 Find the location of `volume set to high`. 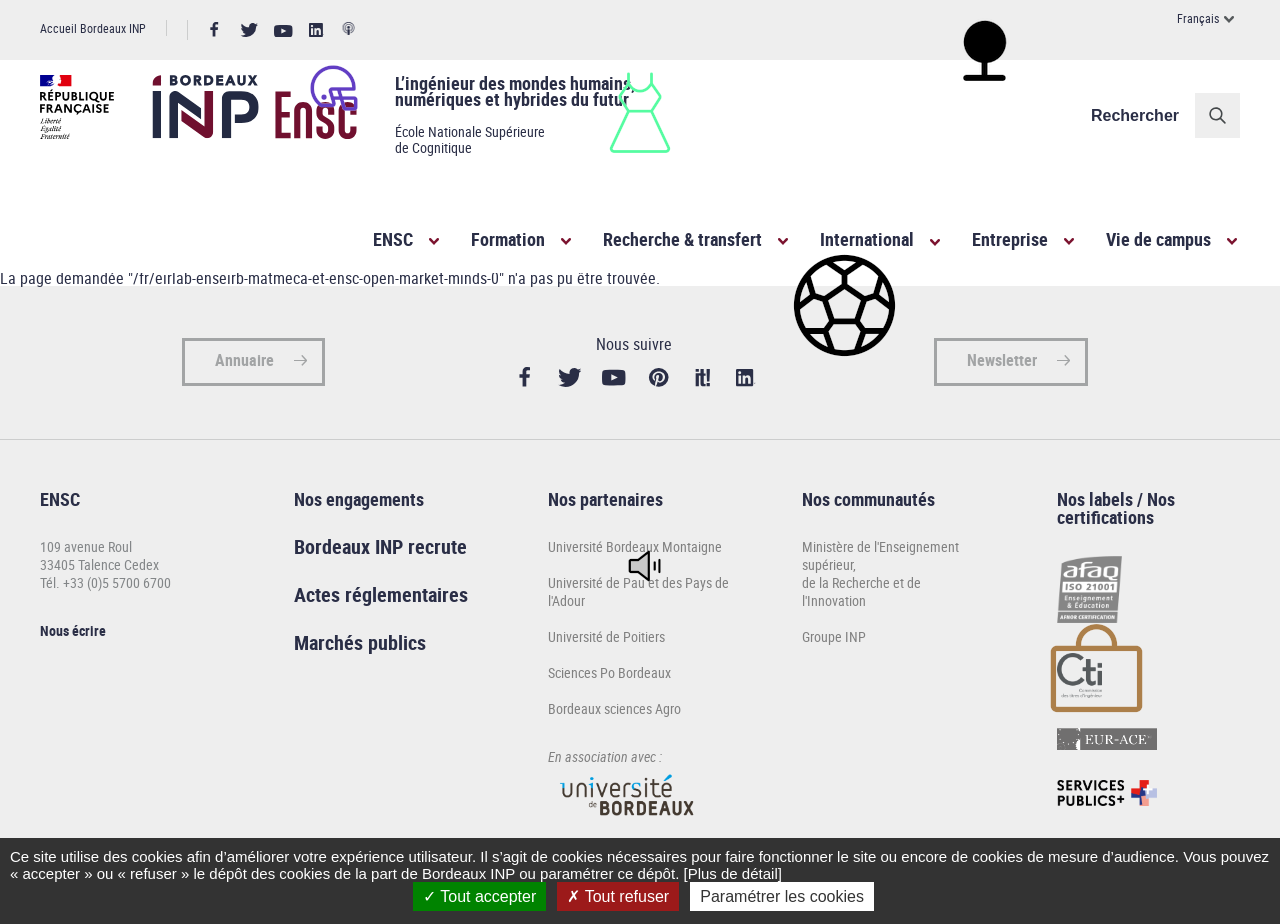

volume set to high is located at coordinates (644, 566).